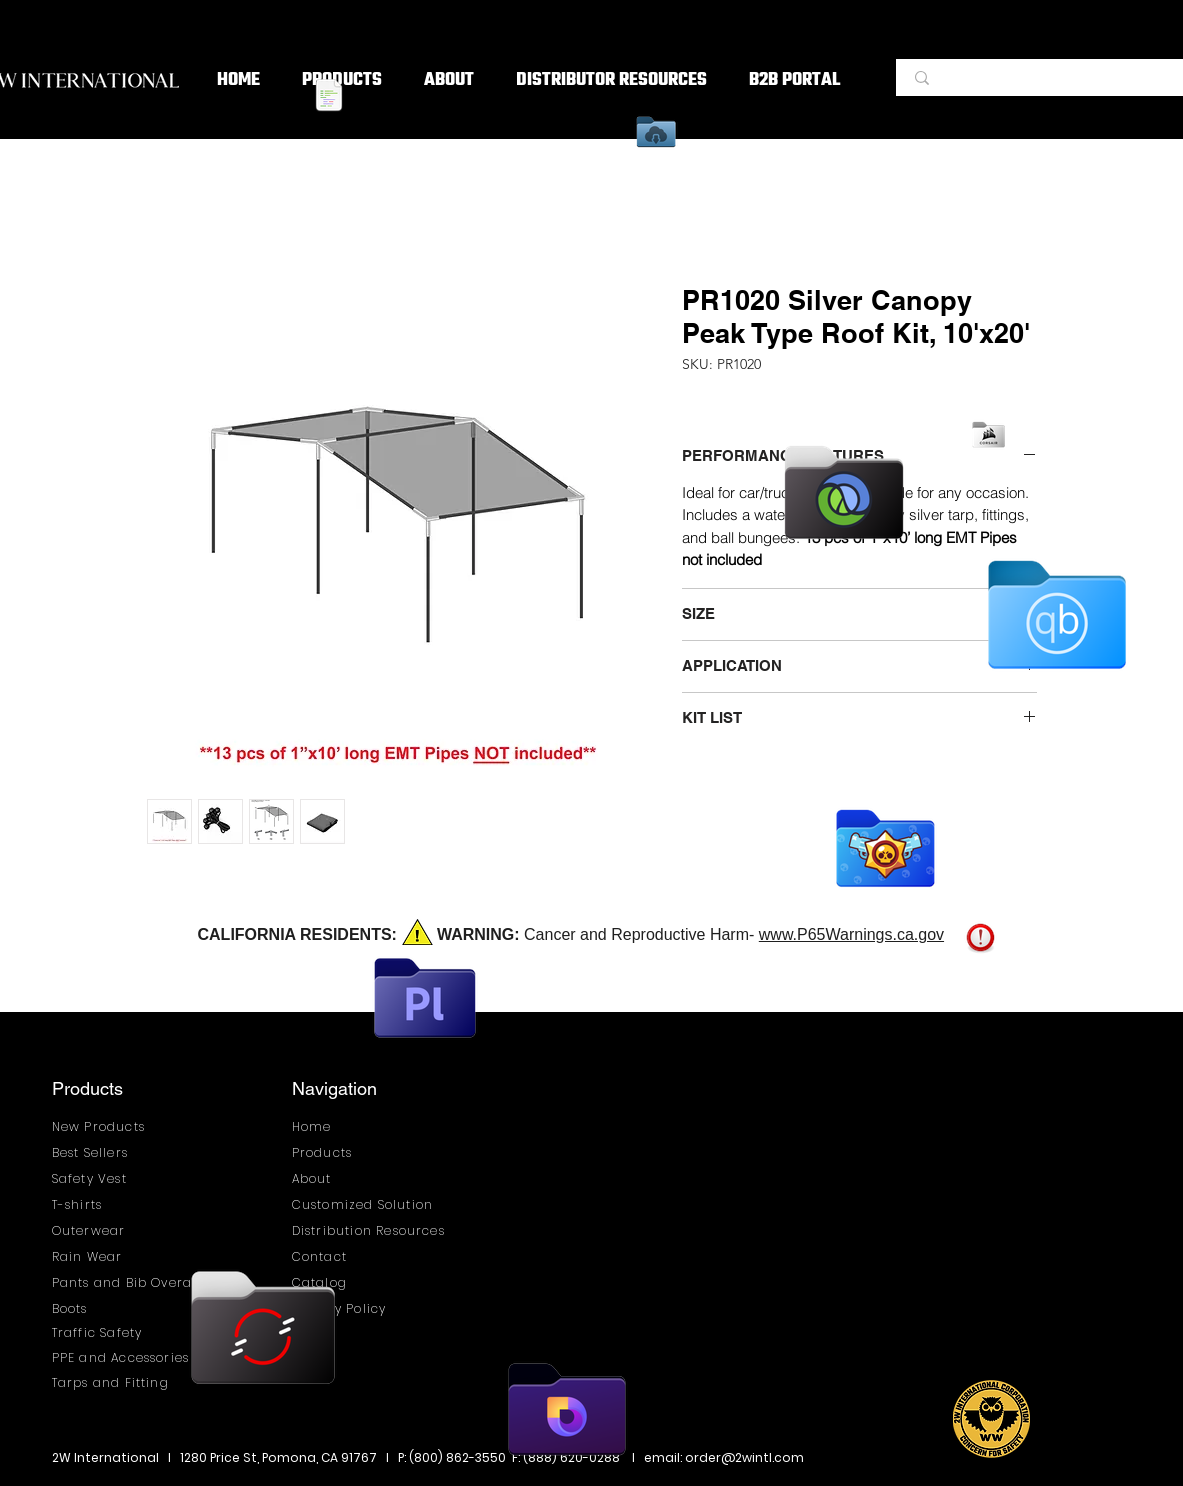 This screenshot has width=1183, height=1486. Describe the element at coordinates (566, 1412) in the screenshot. I see `open wondershare pixstudio project folder` at that location.